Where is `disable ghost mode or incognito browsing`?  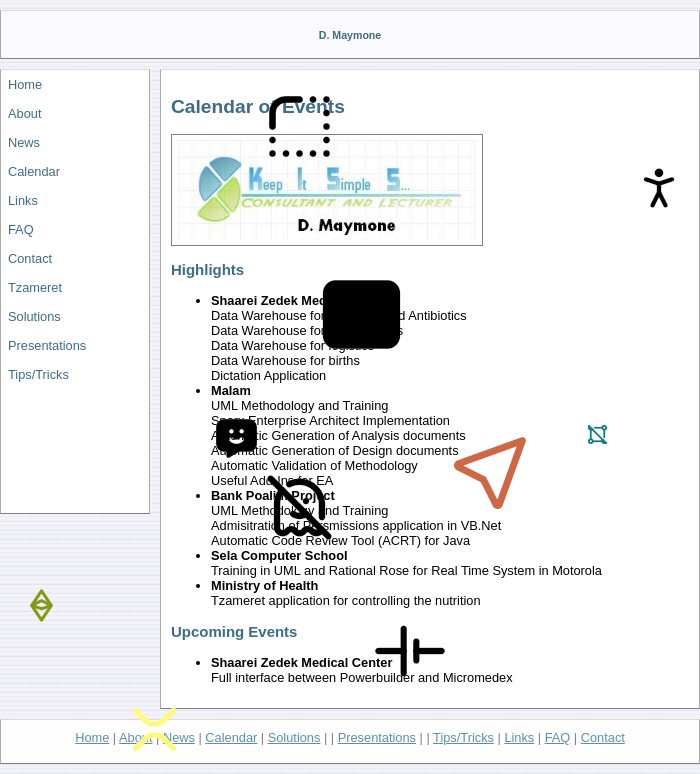
disable ghost mode or incognito browsing is located at coordinates (299, 507).